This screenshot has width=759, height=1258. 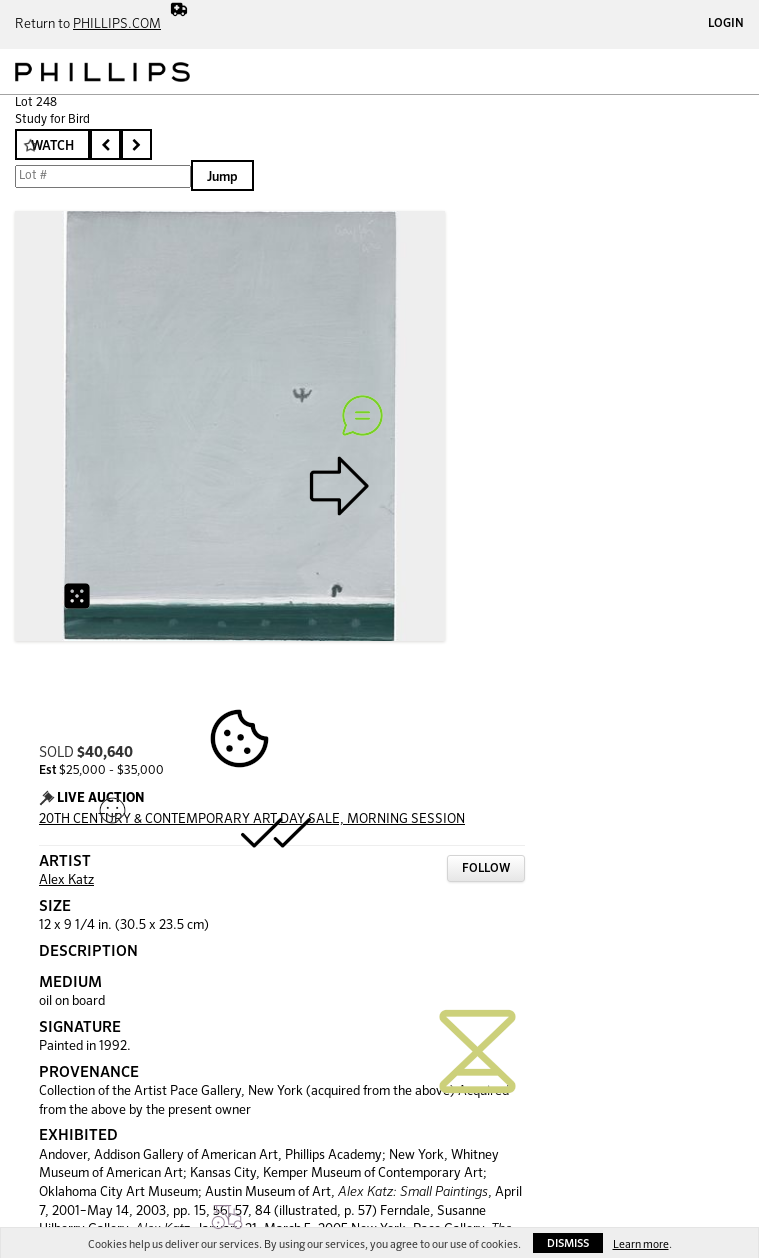 I want to click on roll dice or randomize selection, so click(x=77, y=596).